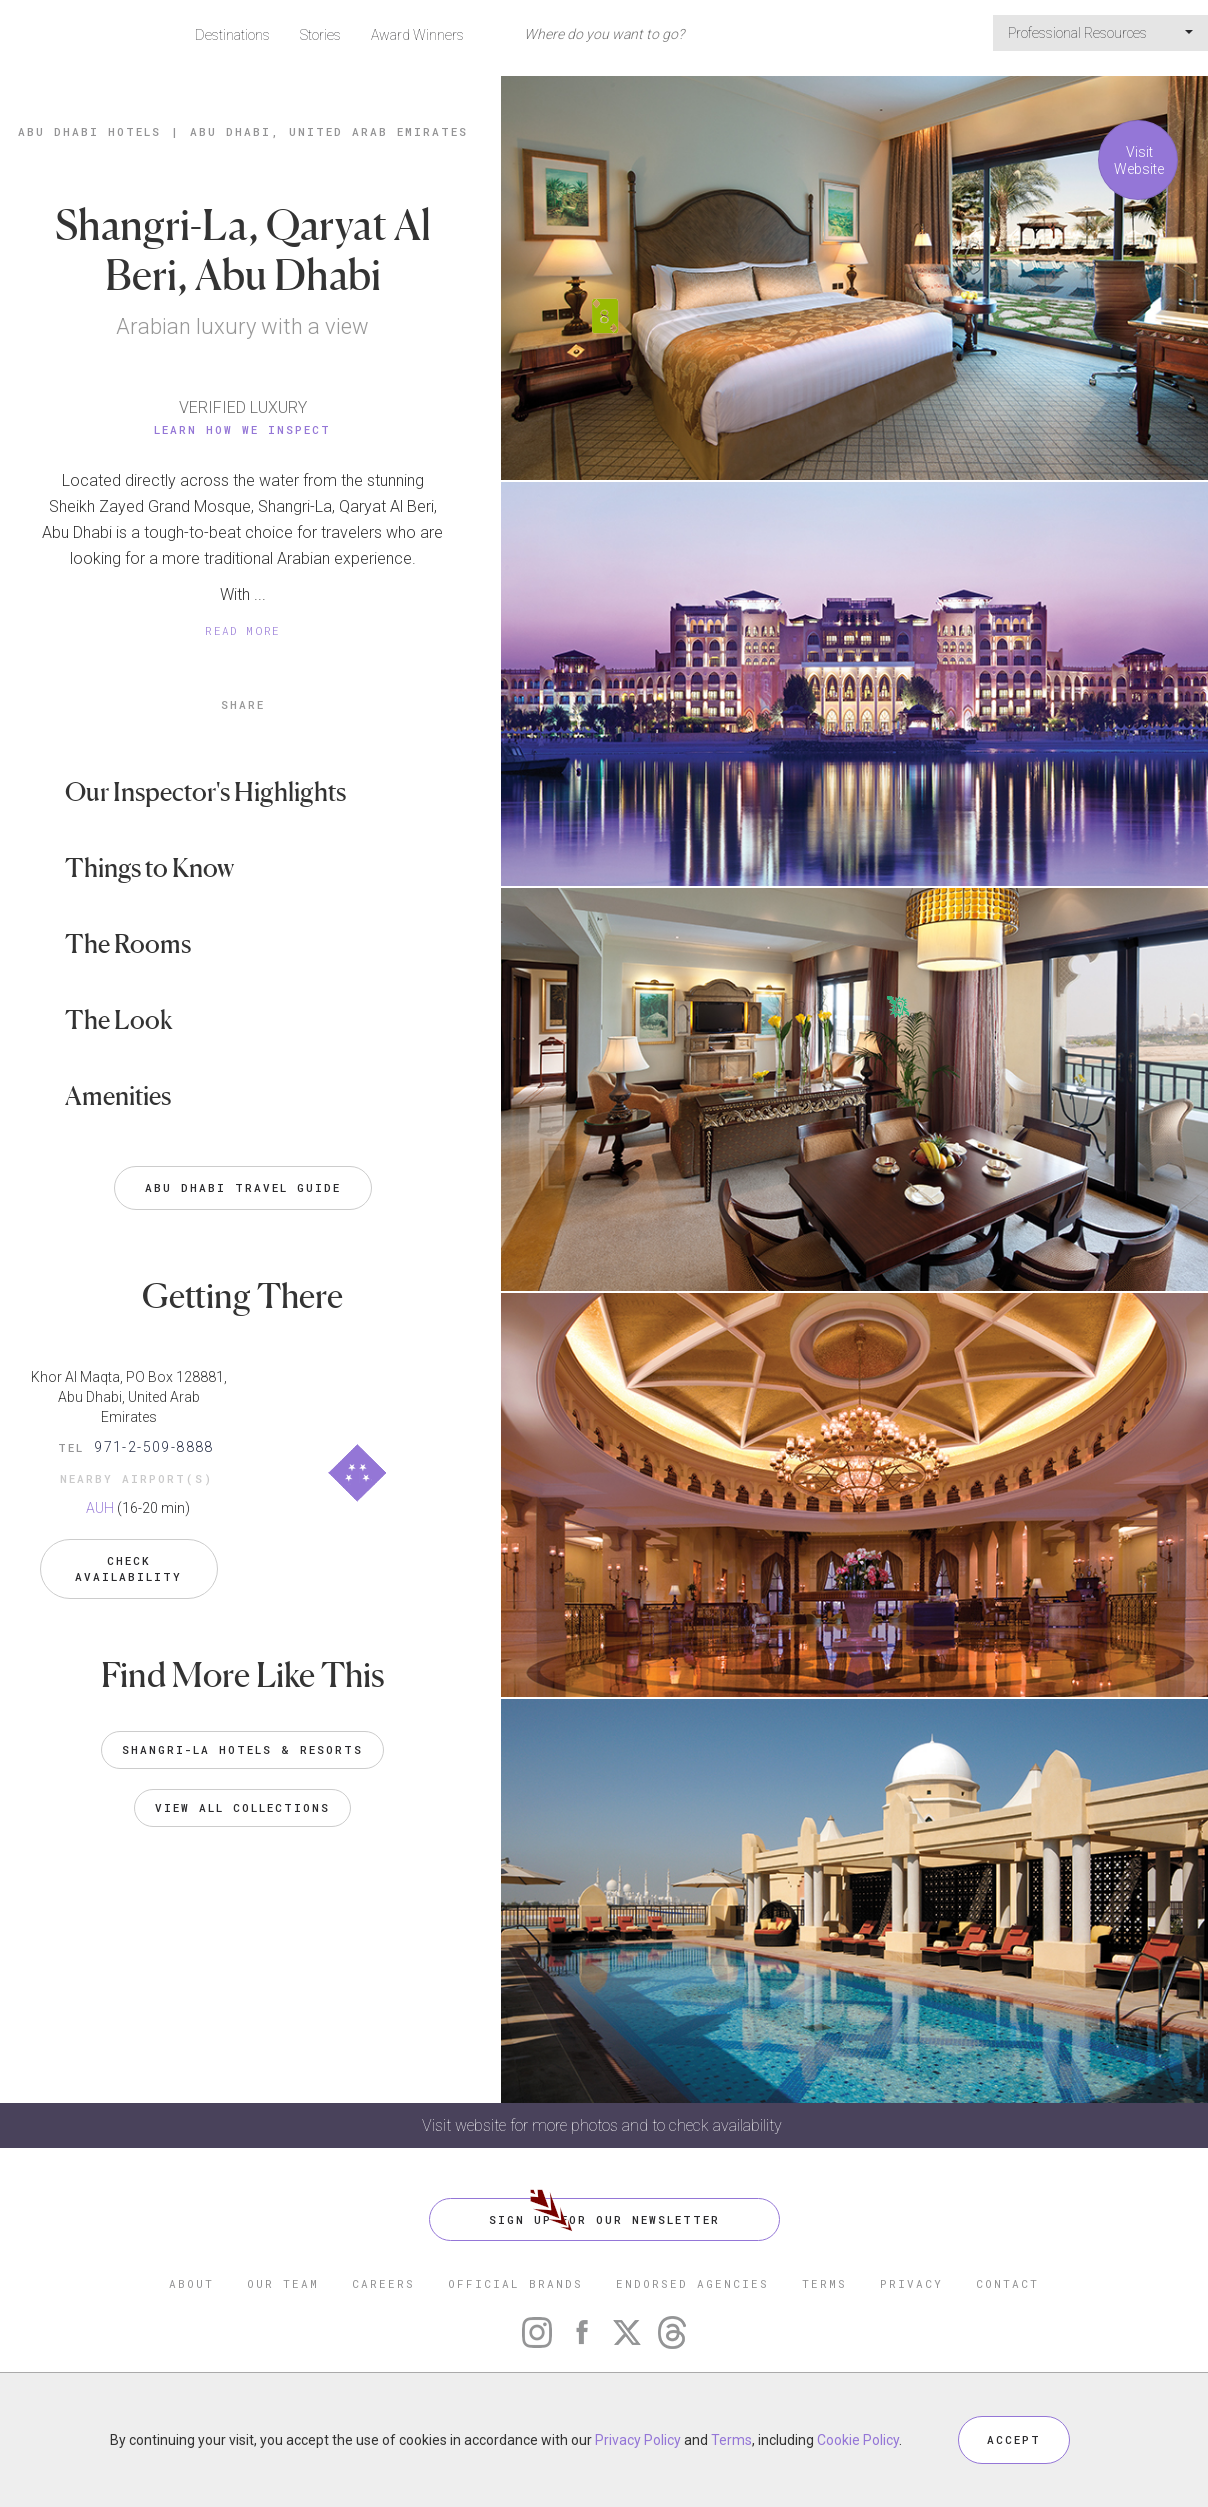 This screenshot has height=2507, width=1208. What do you see at coordinates (551, 2210) in the screenshot?
I see `indicates a combo attack or chain skill` at bounding box center [551, 2210].